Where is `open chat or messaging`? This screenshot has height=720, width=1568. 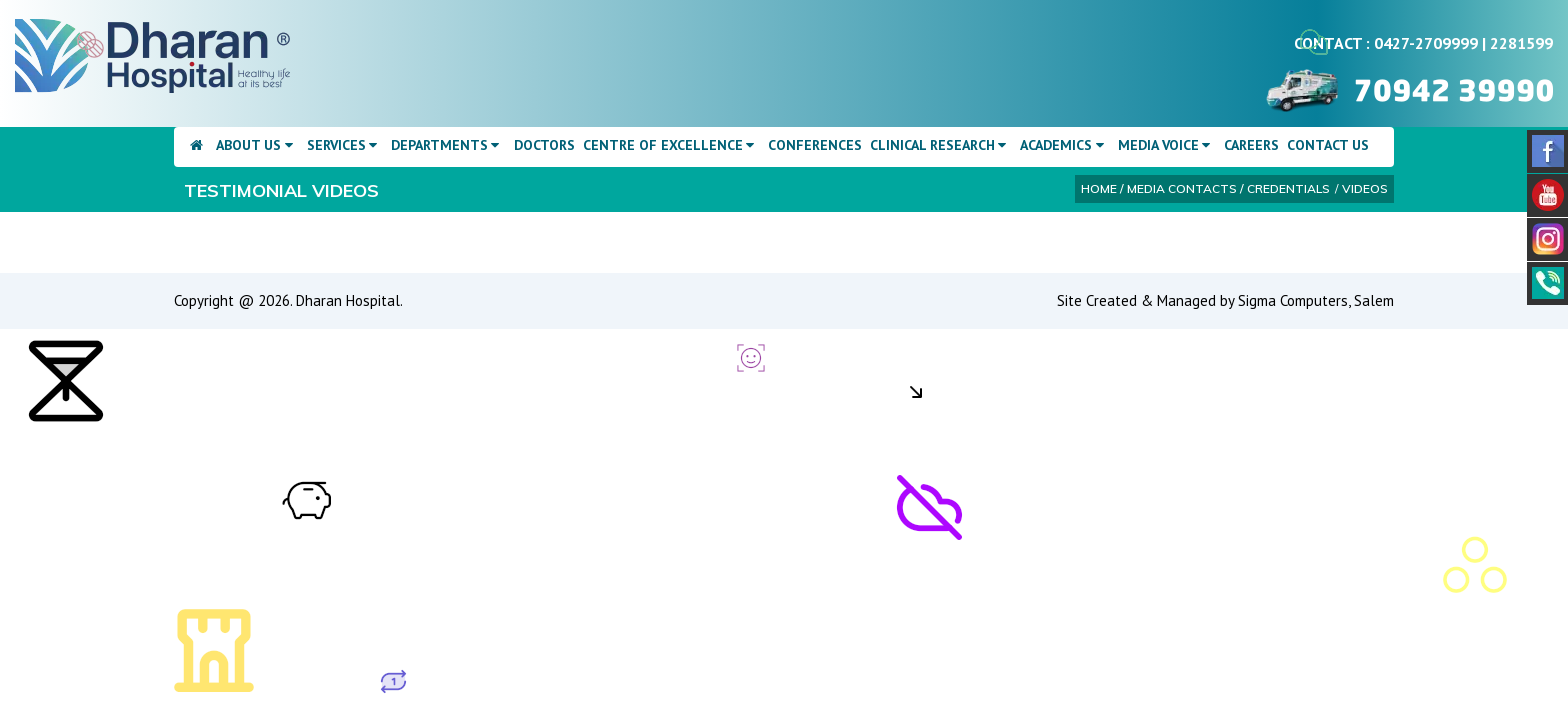 open chat or messaging is located at coordinates (1314, 42).